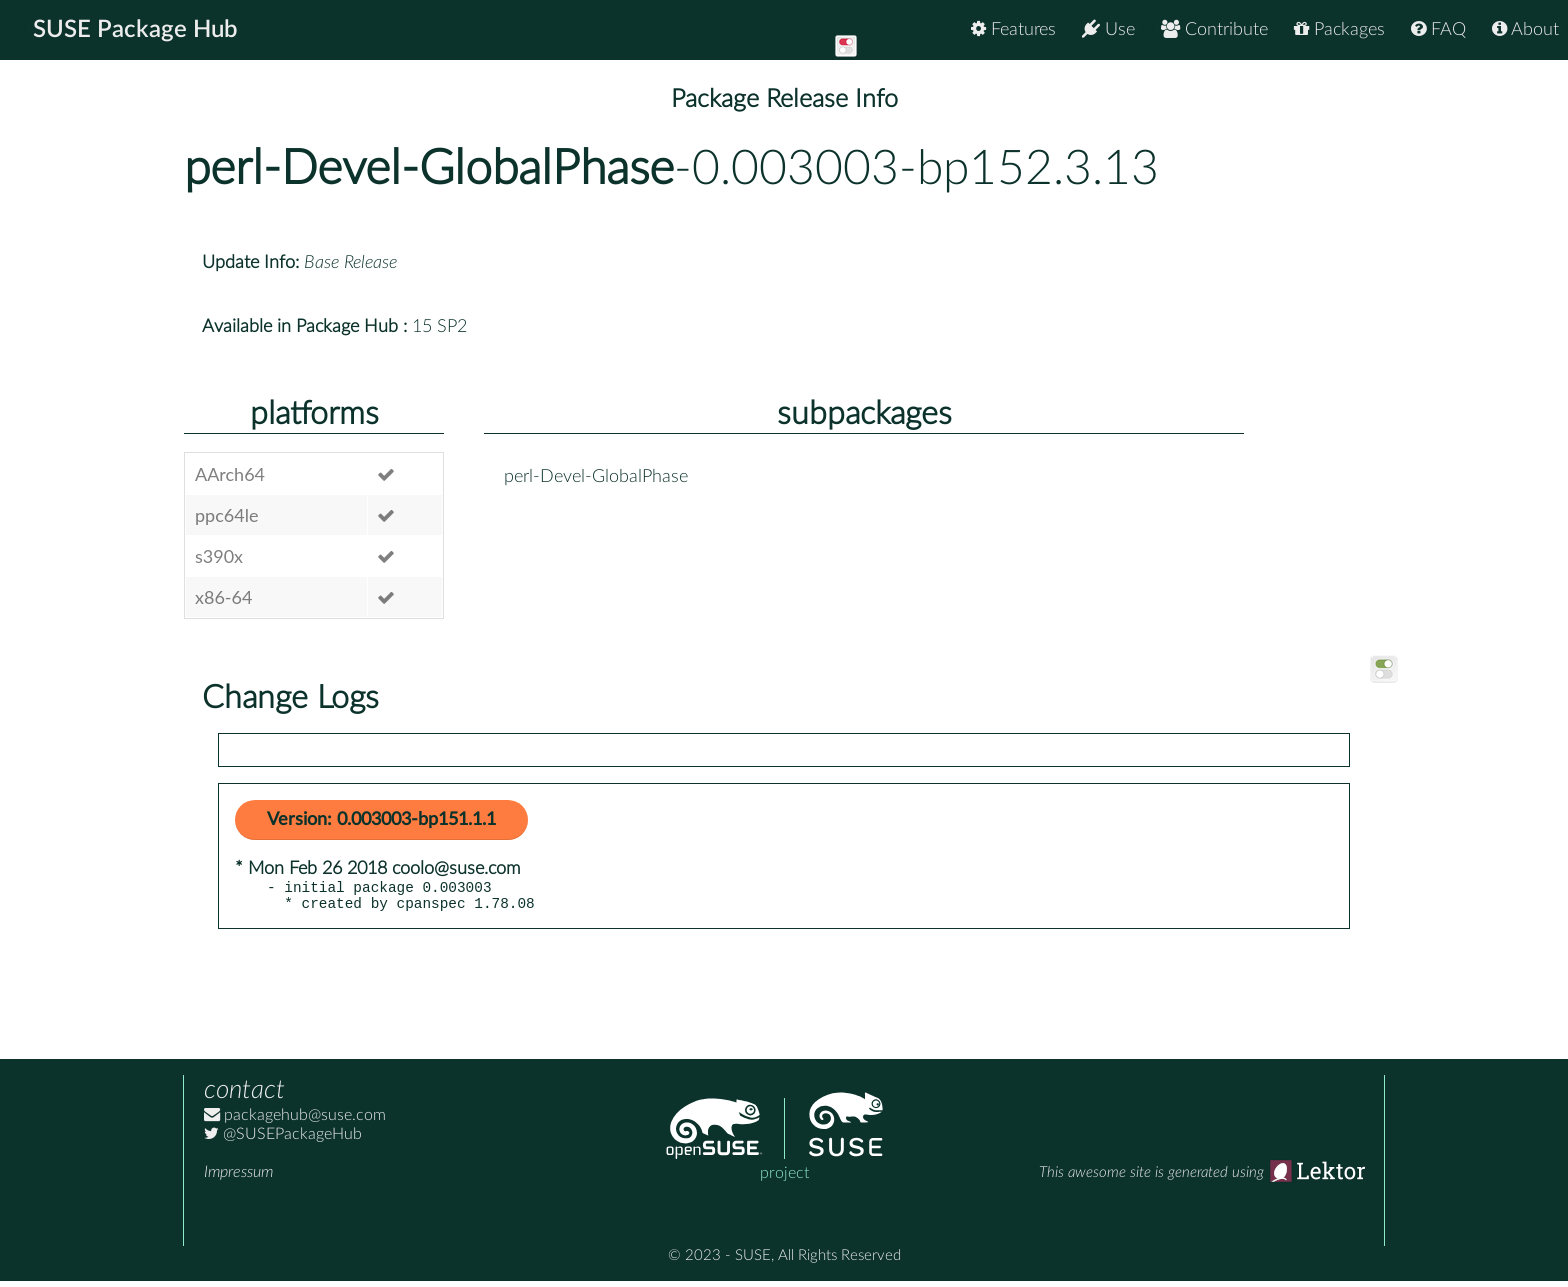 The height and width of the screenshot is (1287, 1568). Describe the element at coordinates (846, 46) in the screenshot. I see `open system tweaks or settings customization` at that location.